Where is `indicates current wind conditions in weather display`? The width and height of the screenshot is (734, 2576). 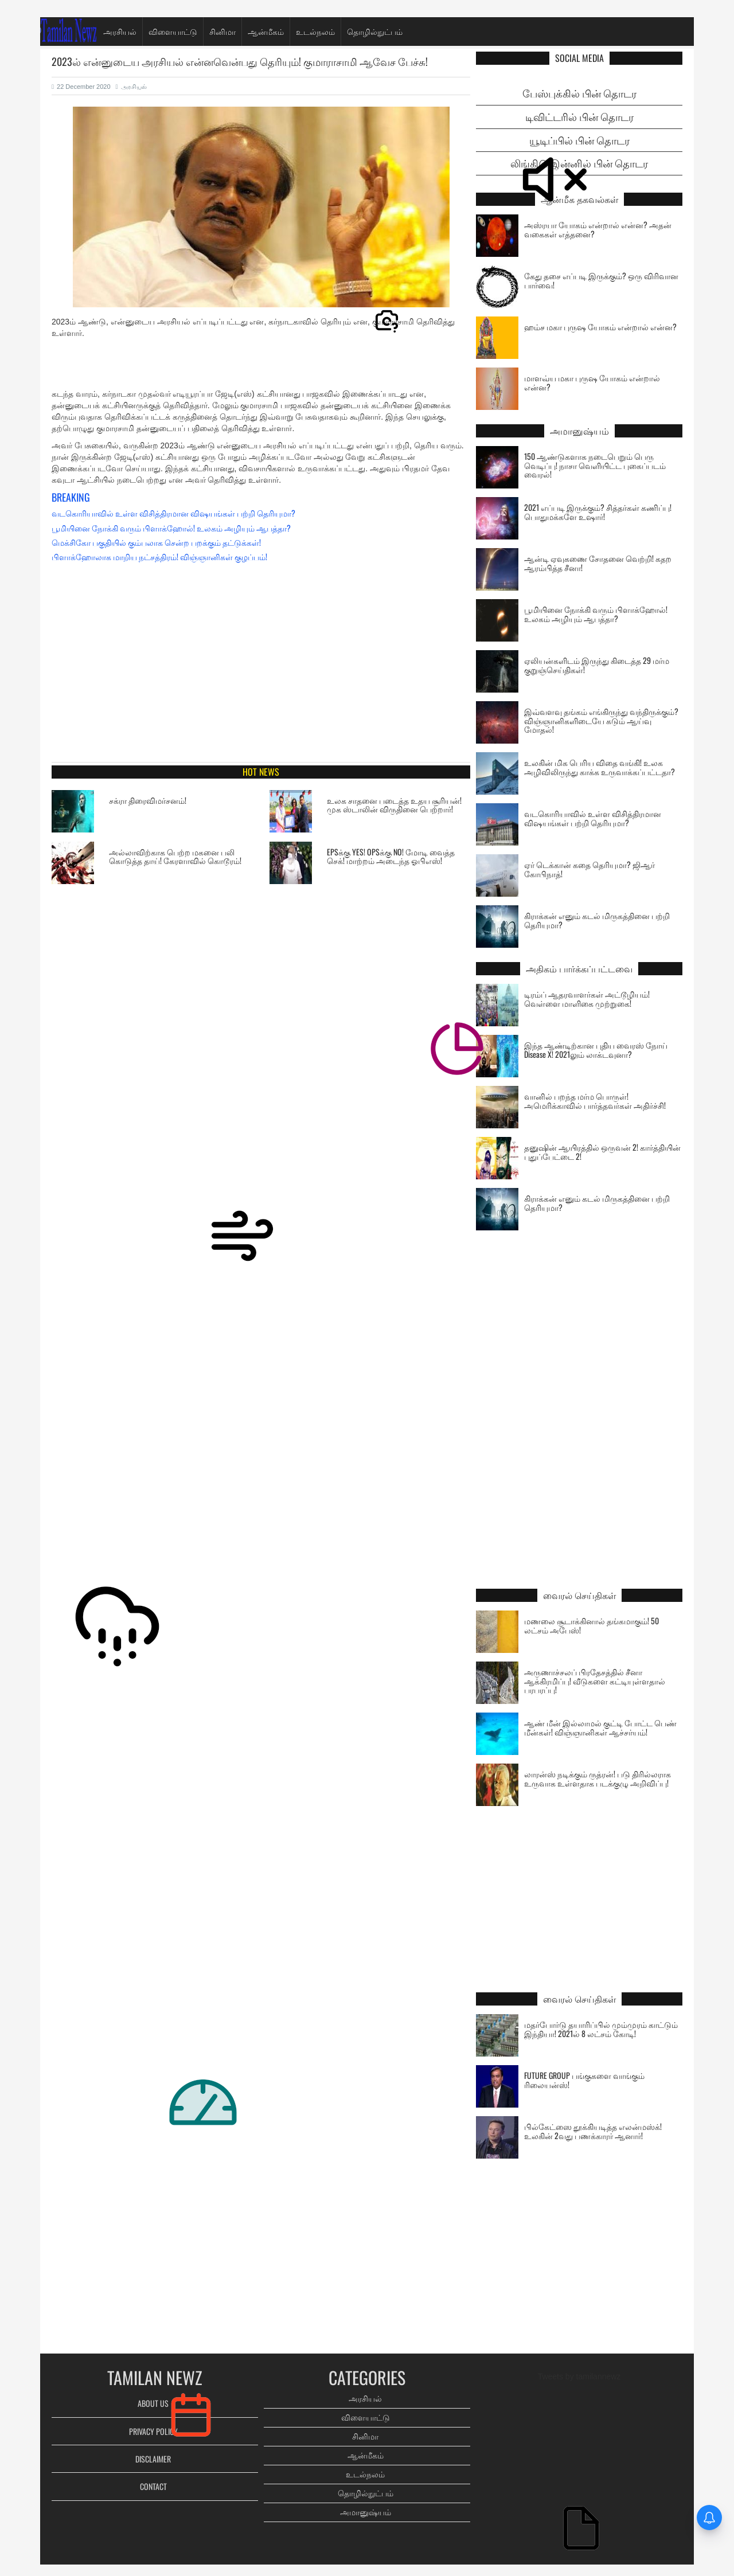
indicates current wind conditions in weather display is located at coordinates (242, 1236).